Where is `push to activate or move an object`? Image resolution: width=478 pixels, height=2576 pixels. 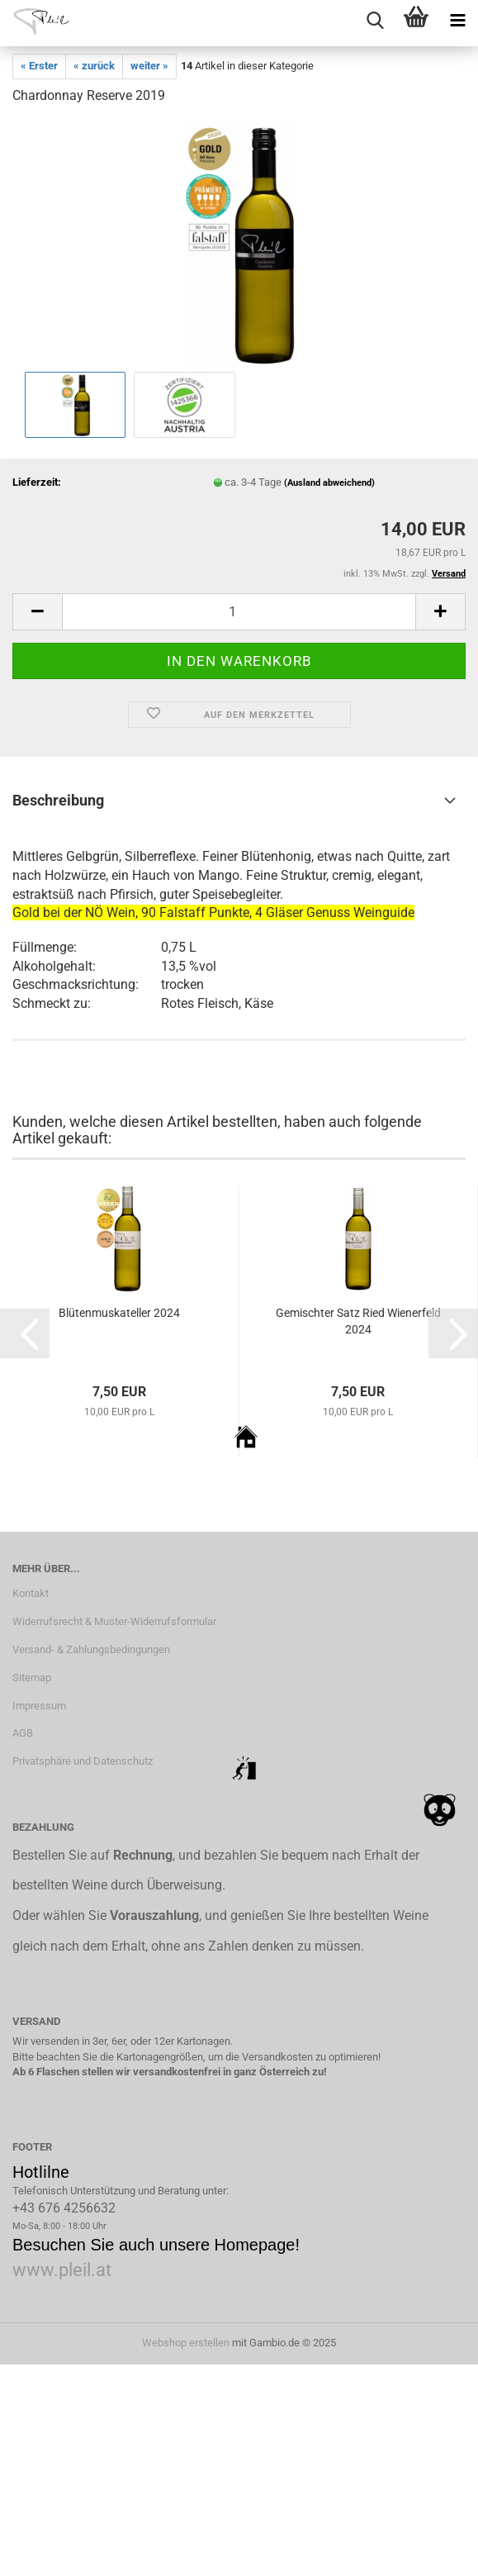 push to activate or move an object is located at coordinates (244, 1767).